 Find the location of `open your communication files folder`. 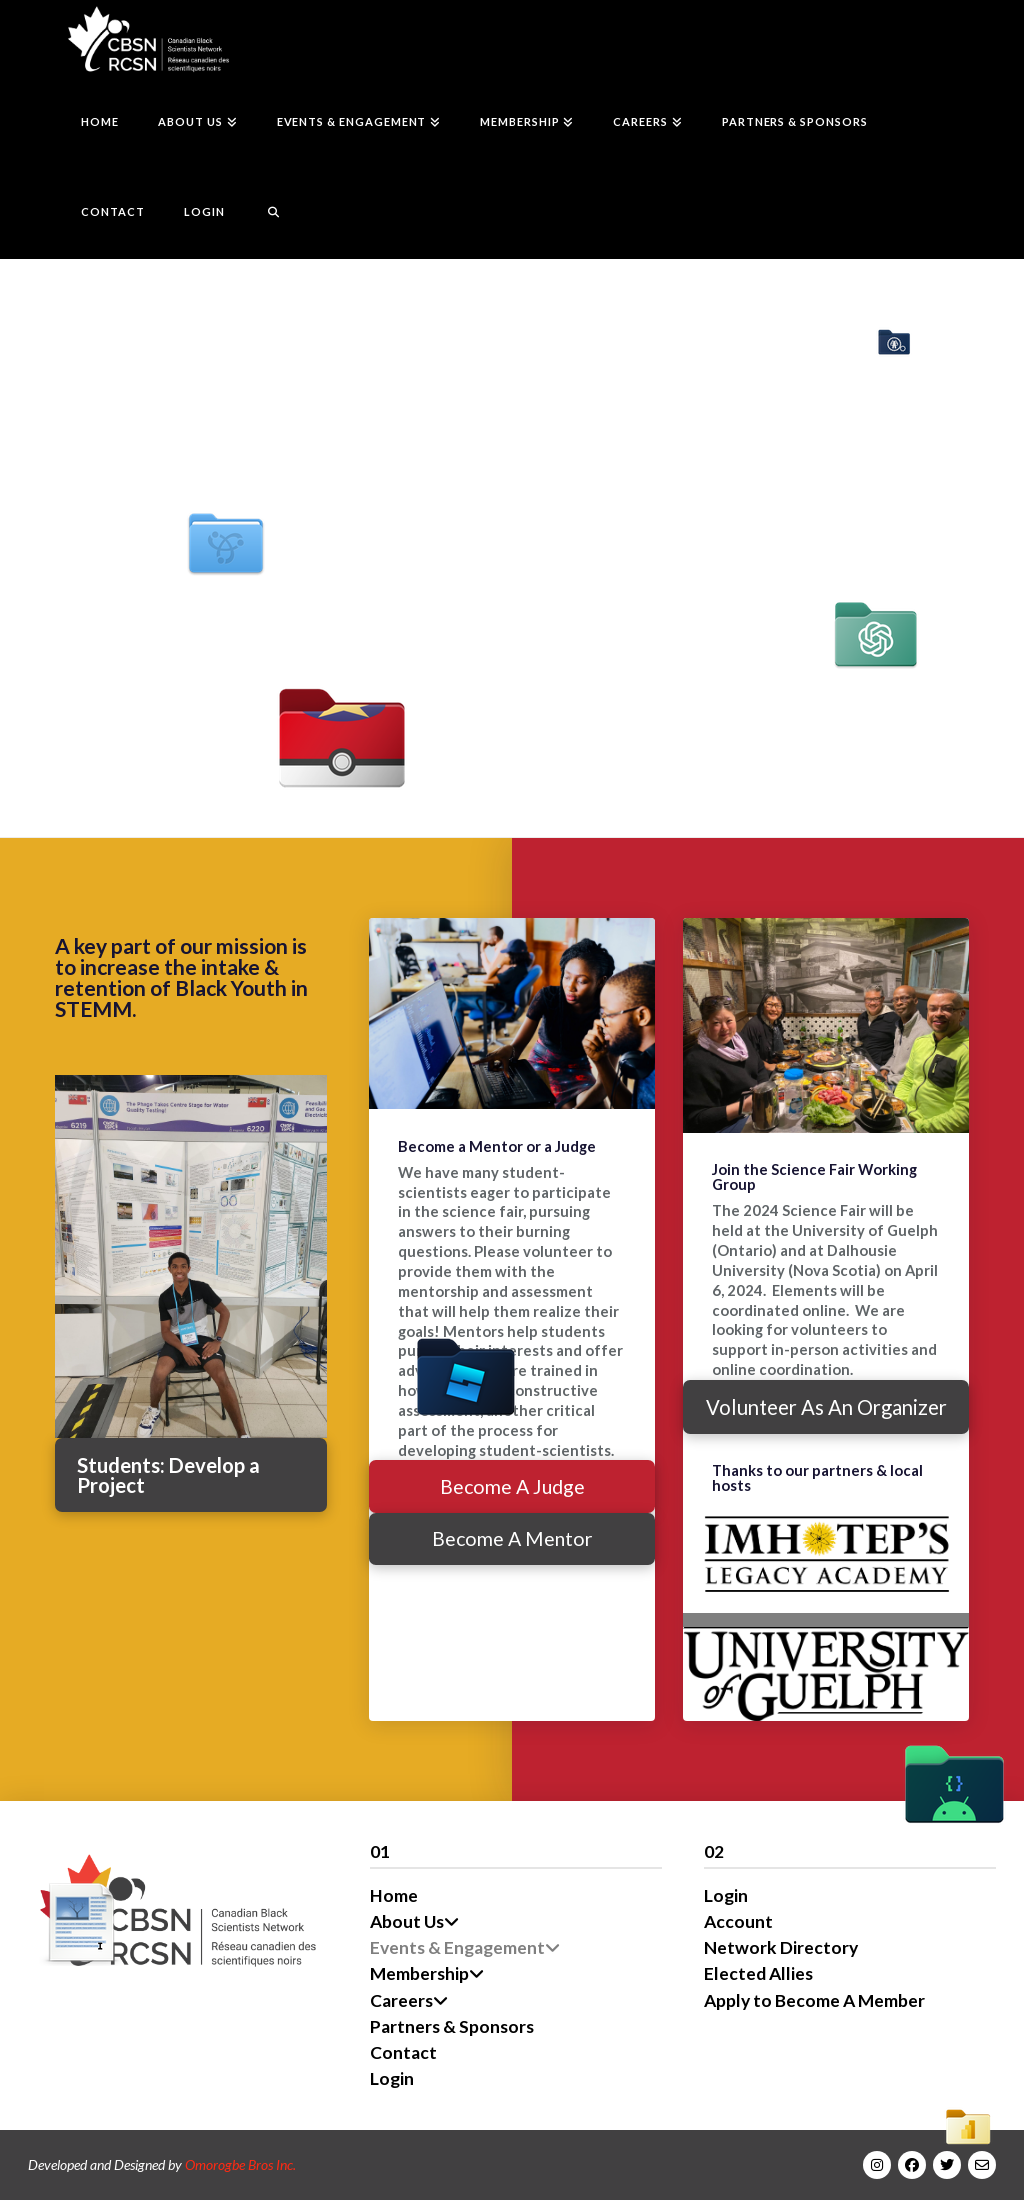

open your communication files folder is located at coordinates (226, 543).